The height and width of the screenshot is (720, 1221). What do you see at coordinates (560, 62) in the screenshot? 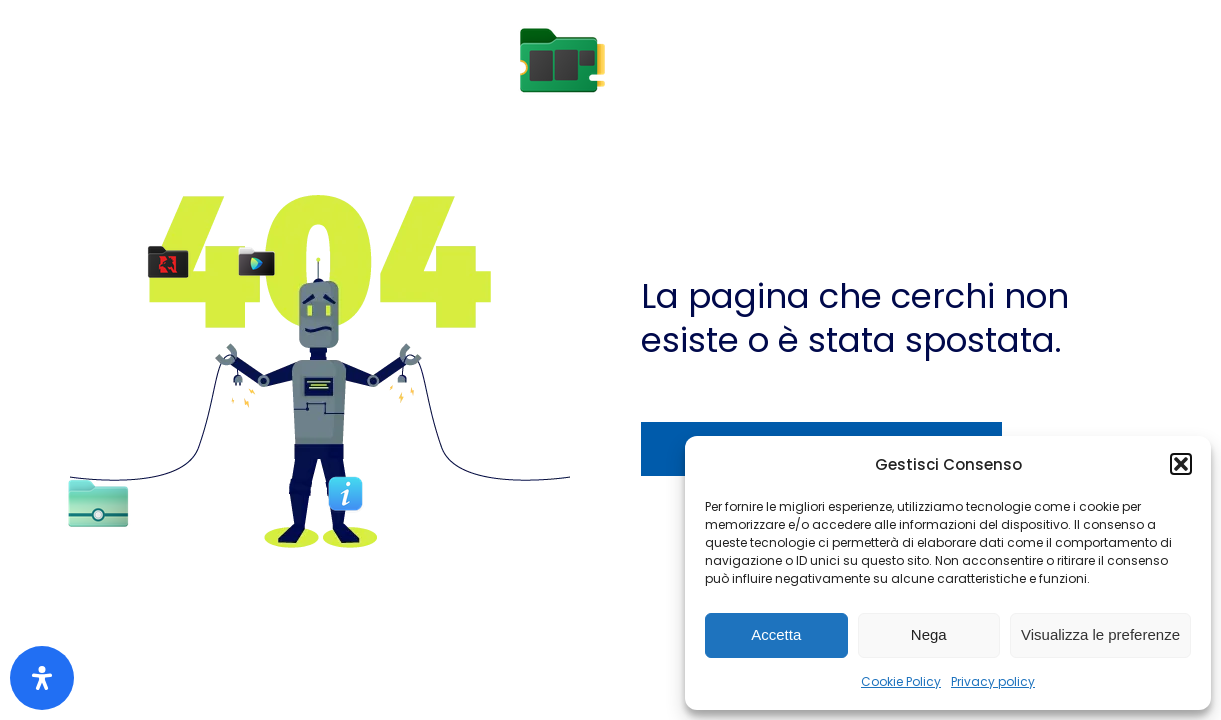
I see `folder containing NVMe SSD storage files` at bounding box center [560, 62].